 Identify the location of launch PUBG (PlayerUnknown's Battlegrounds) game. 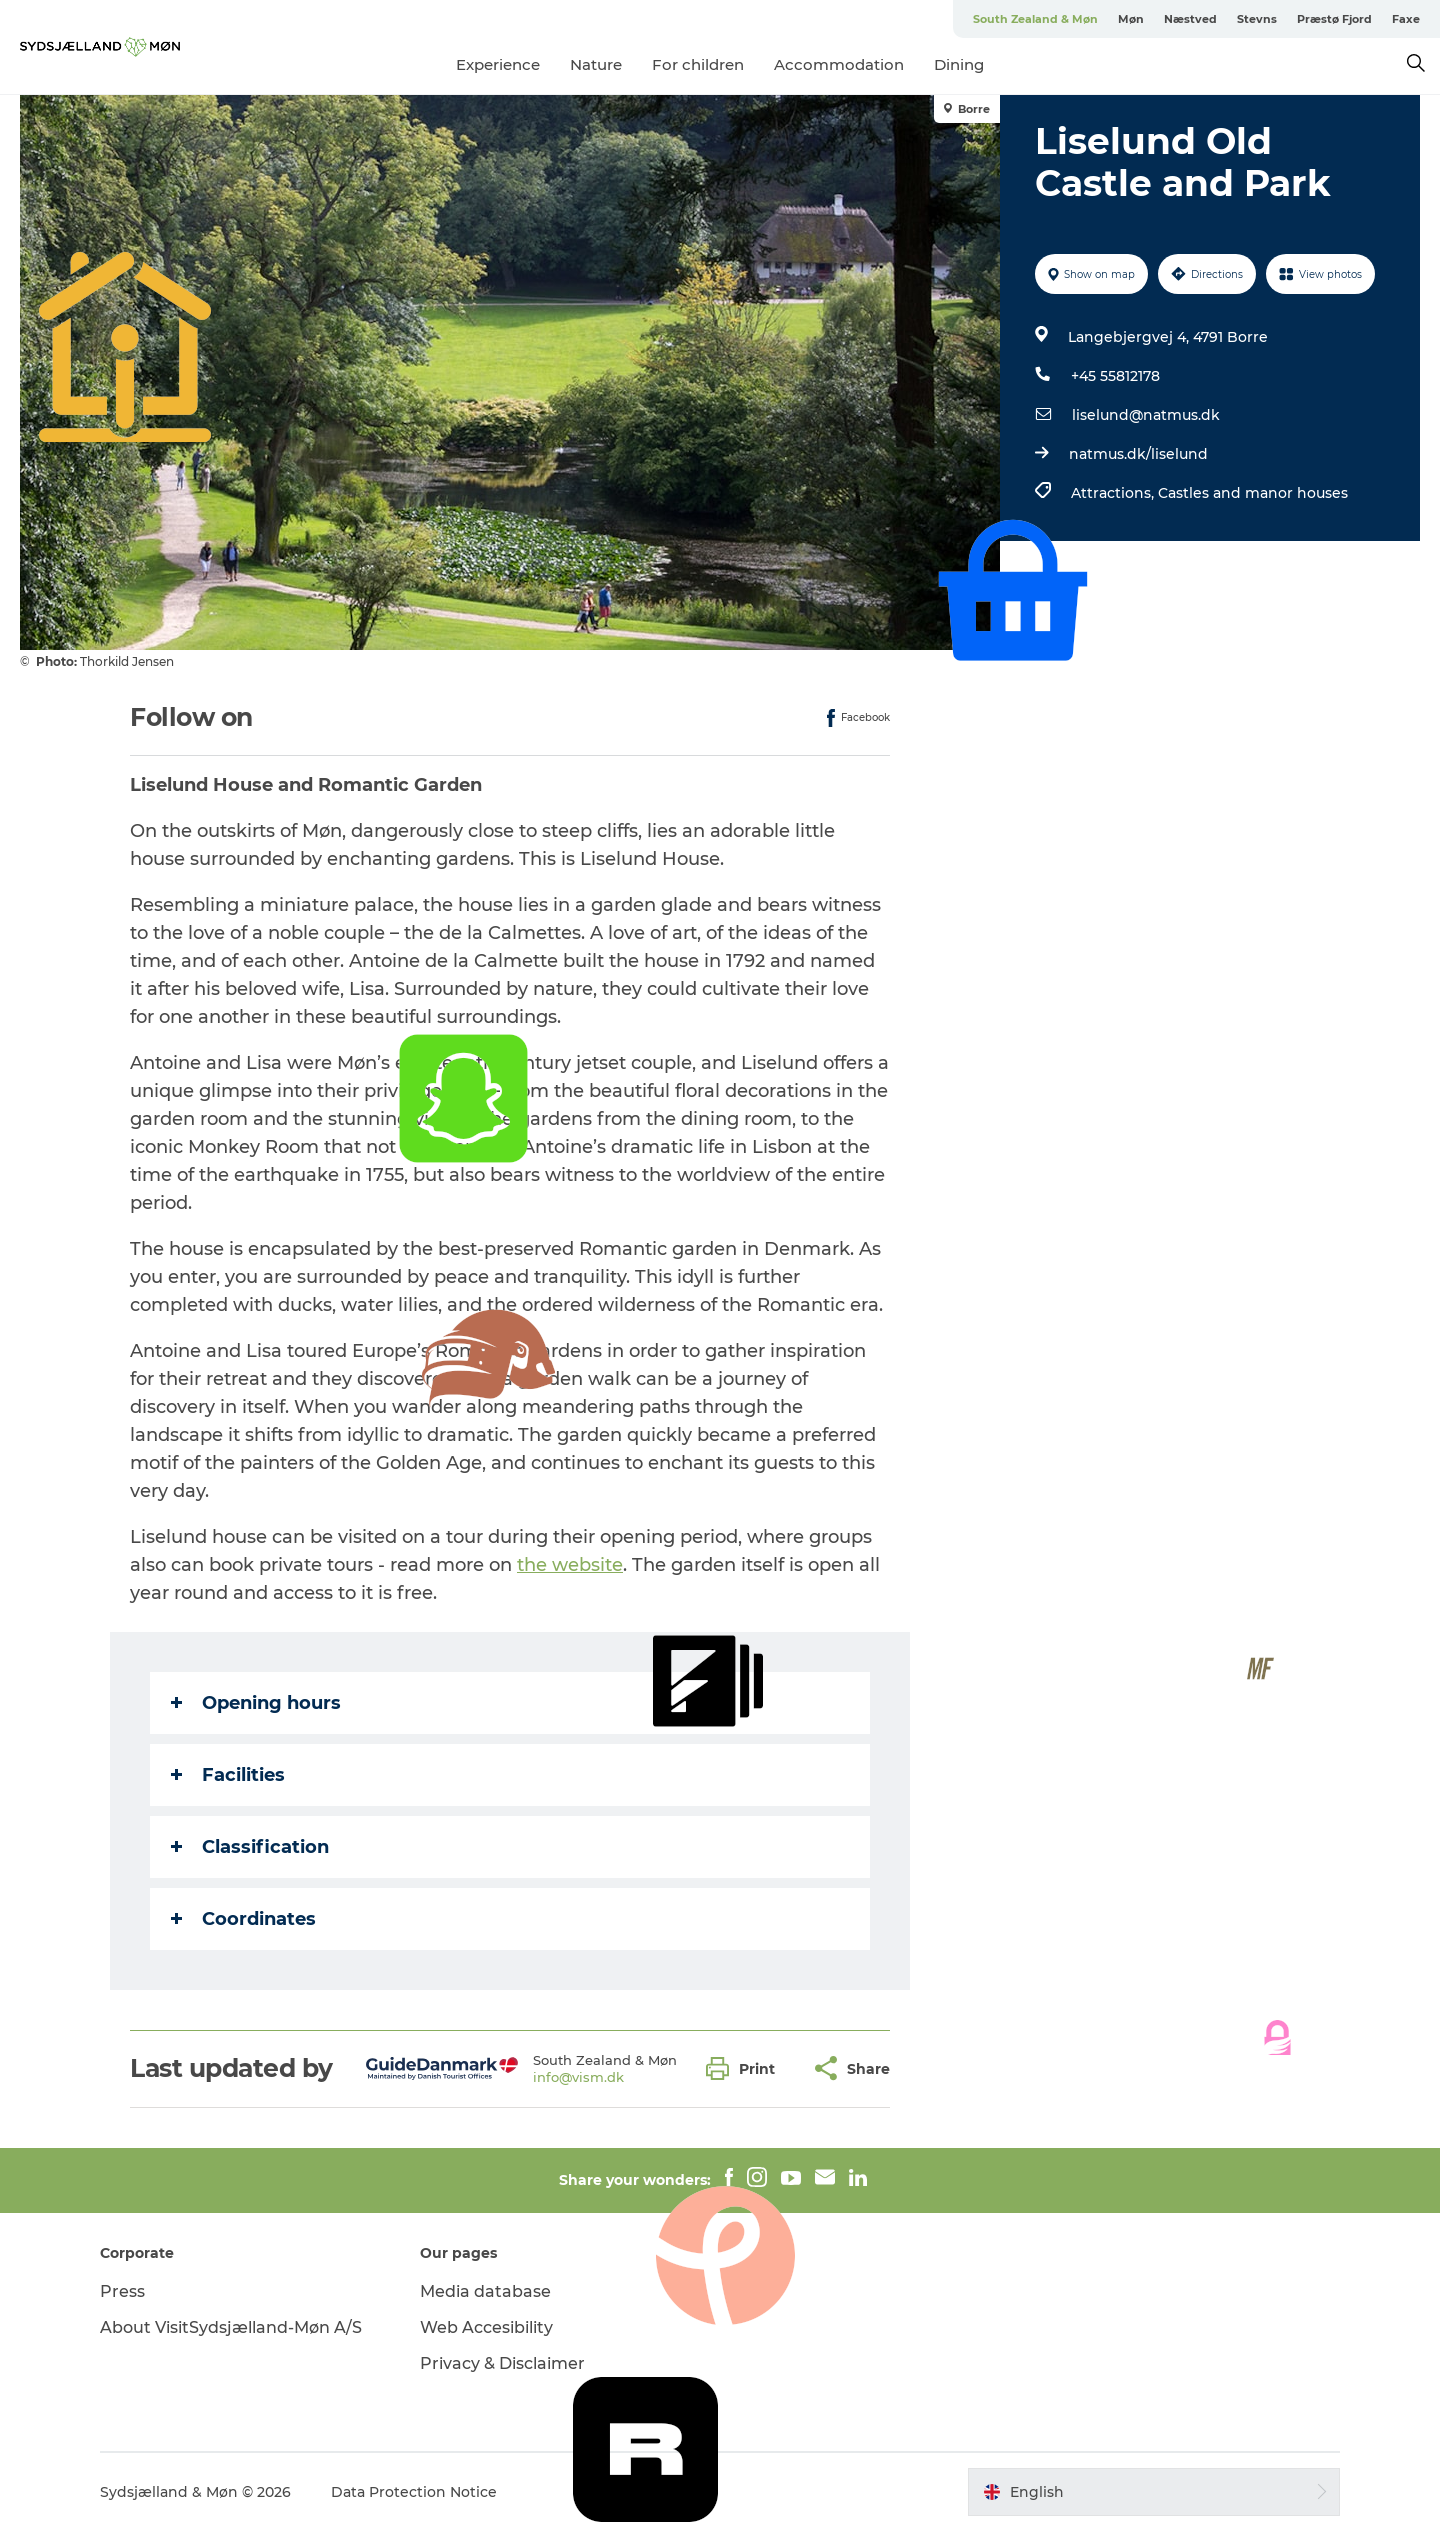
(488, 1358).